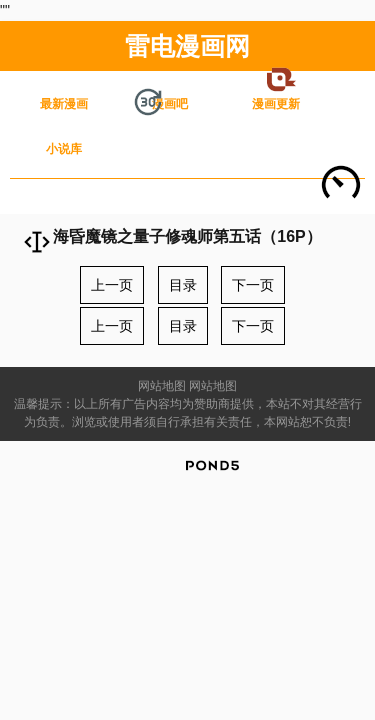  What do you see at coordinates (281, 79) in the screenshot?
I see `teal app logo` at bounding box center [281, 79].